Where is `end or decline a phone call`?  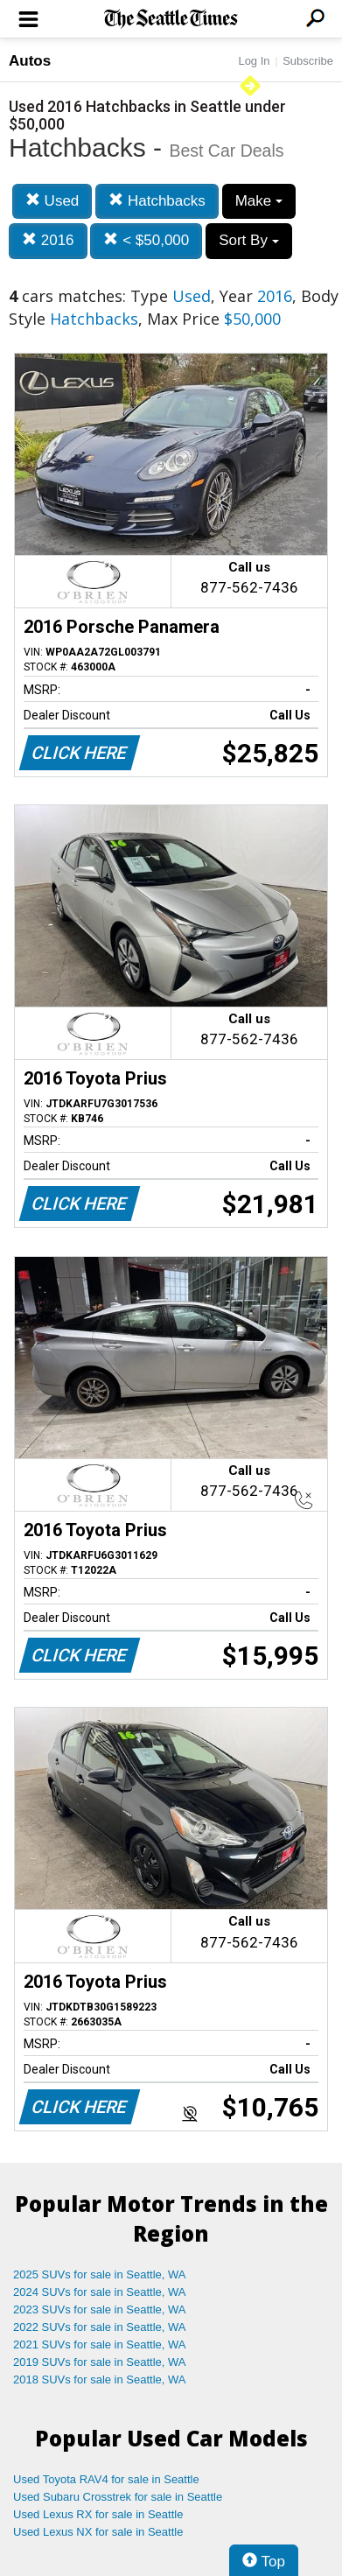
end or decline a phone call is located at coordinates (304, 1499).